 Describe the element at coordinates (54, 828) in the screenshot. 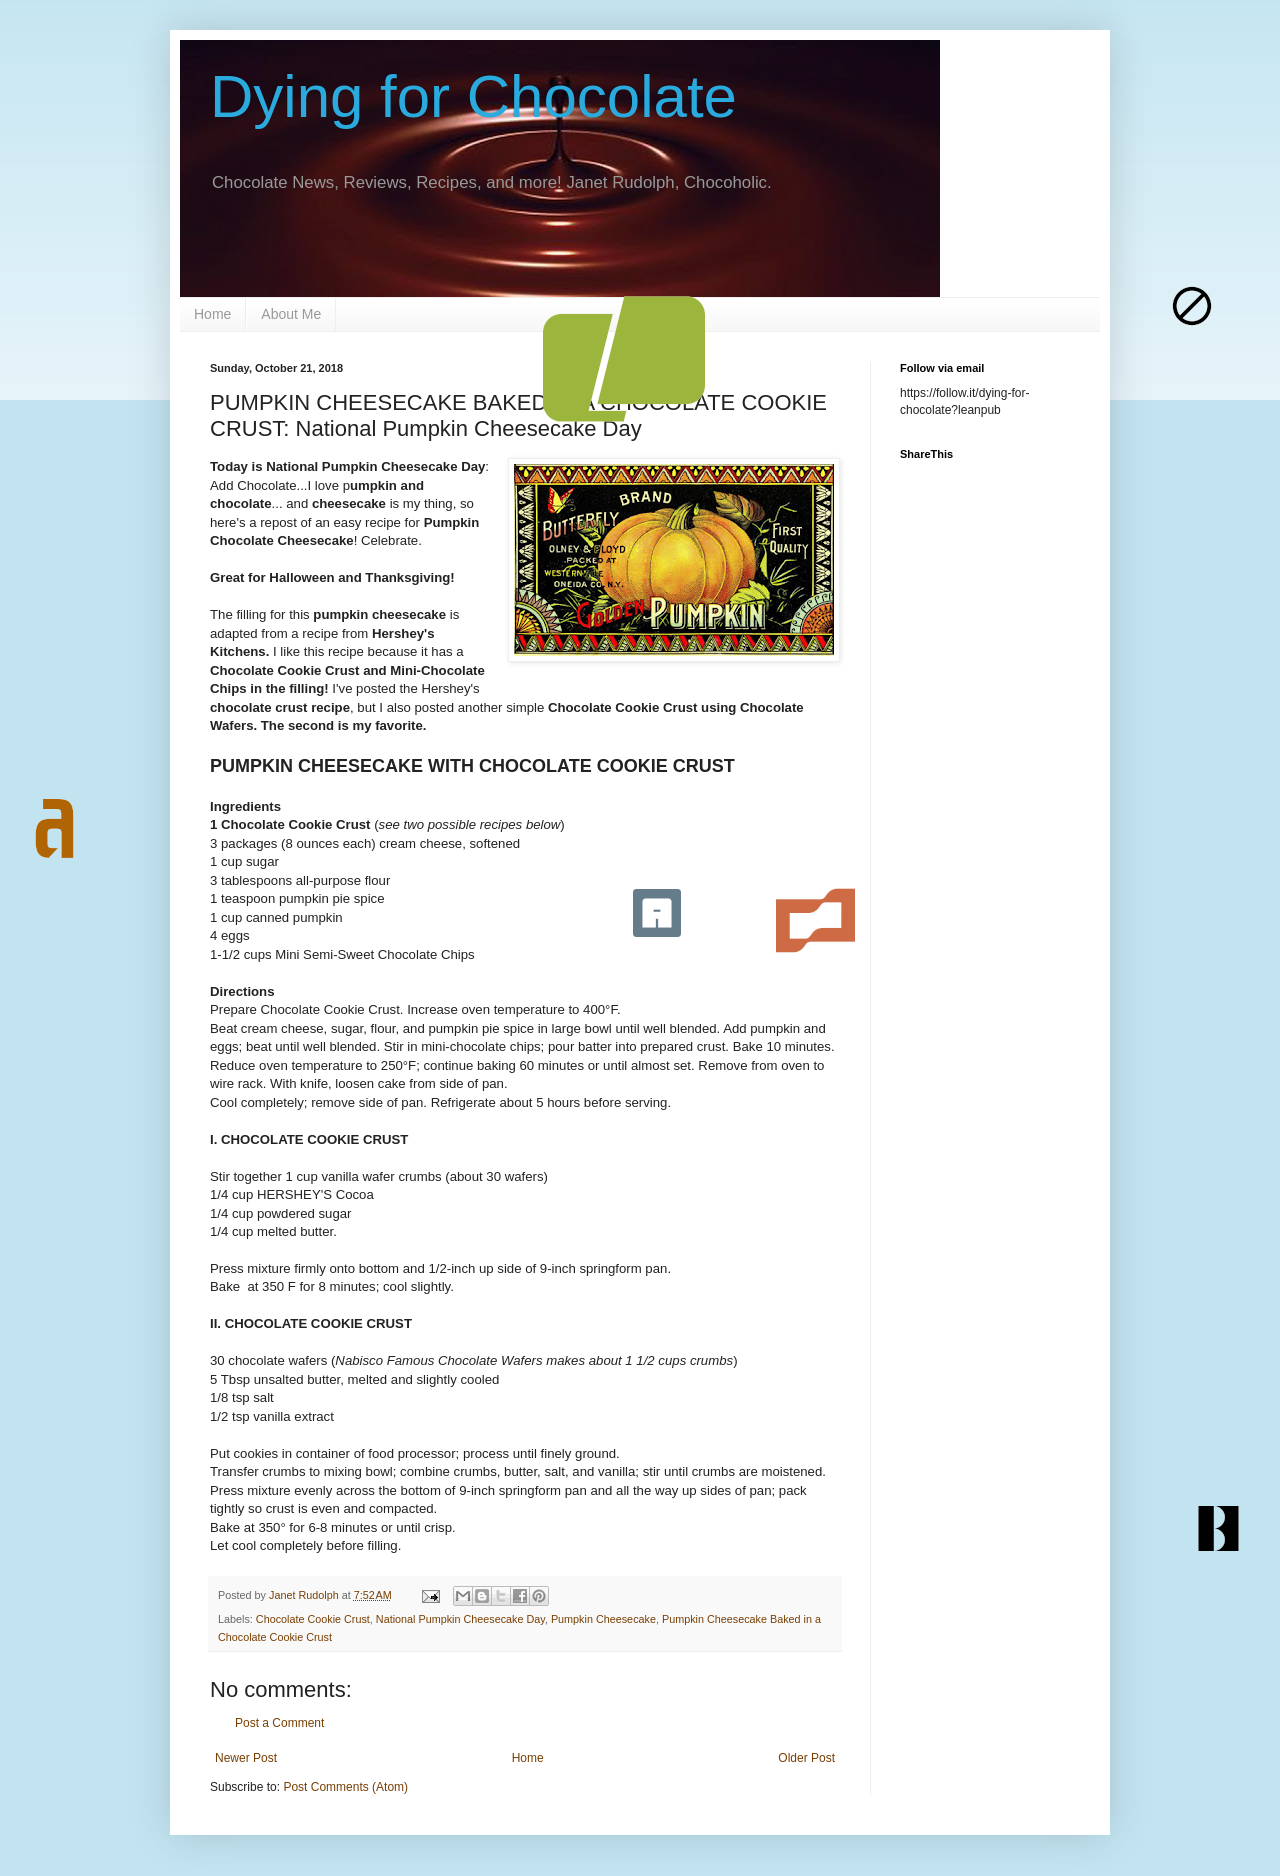

I see `appian brand logo` at that location.